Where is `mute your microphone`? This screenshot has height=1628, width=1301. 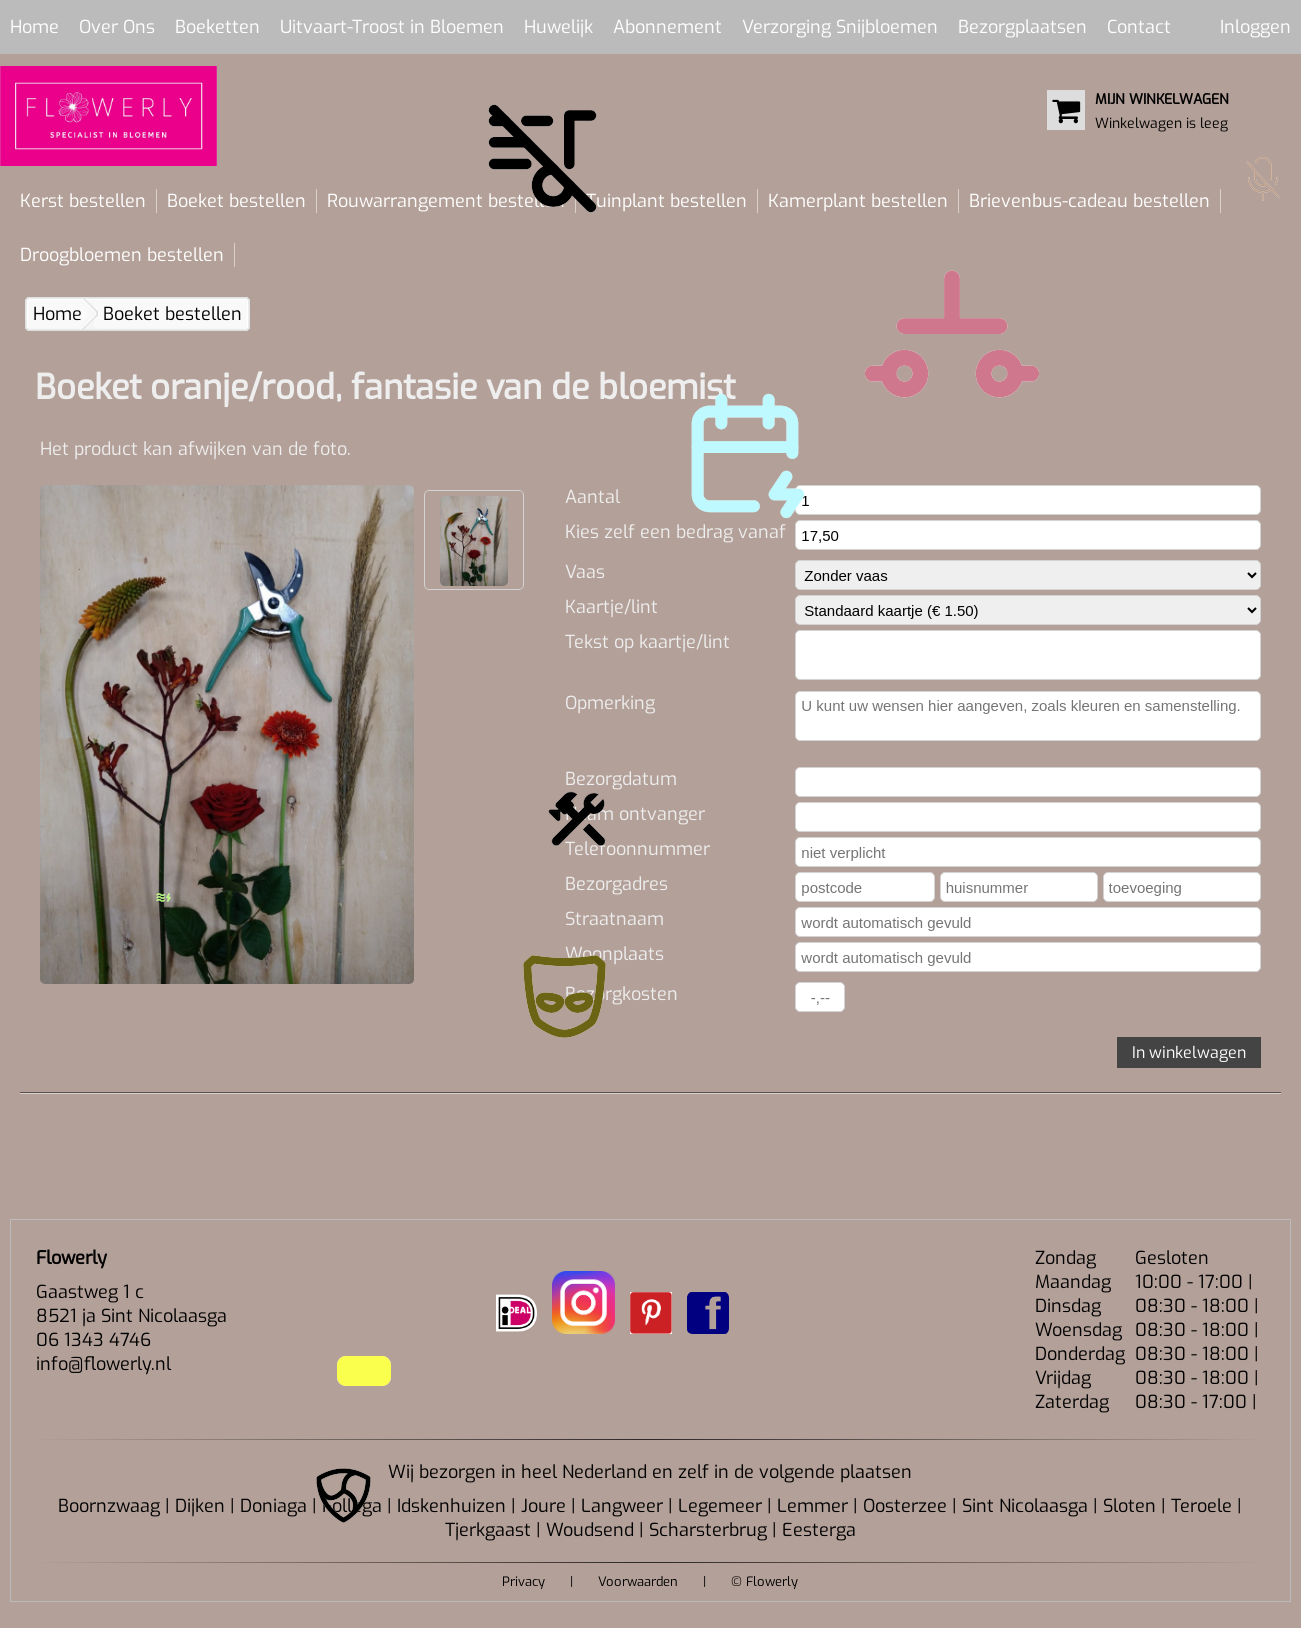 mute your microphone is located at coordinates (1263, 178).